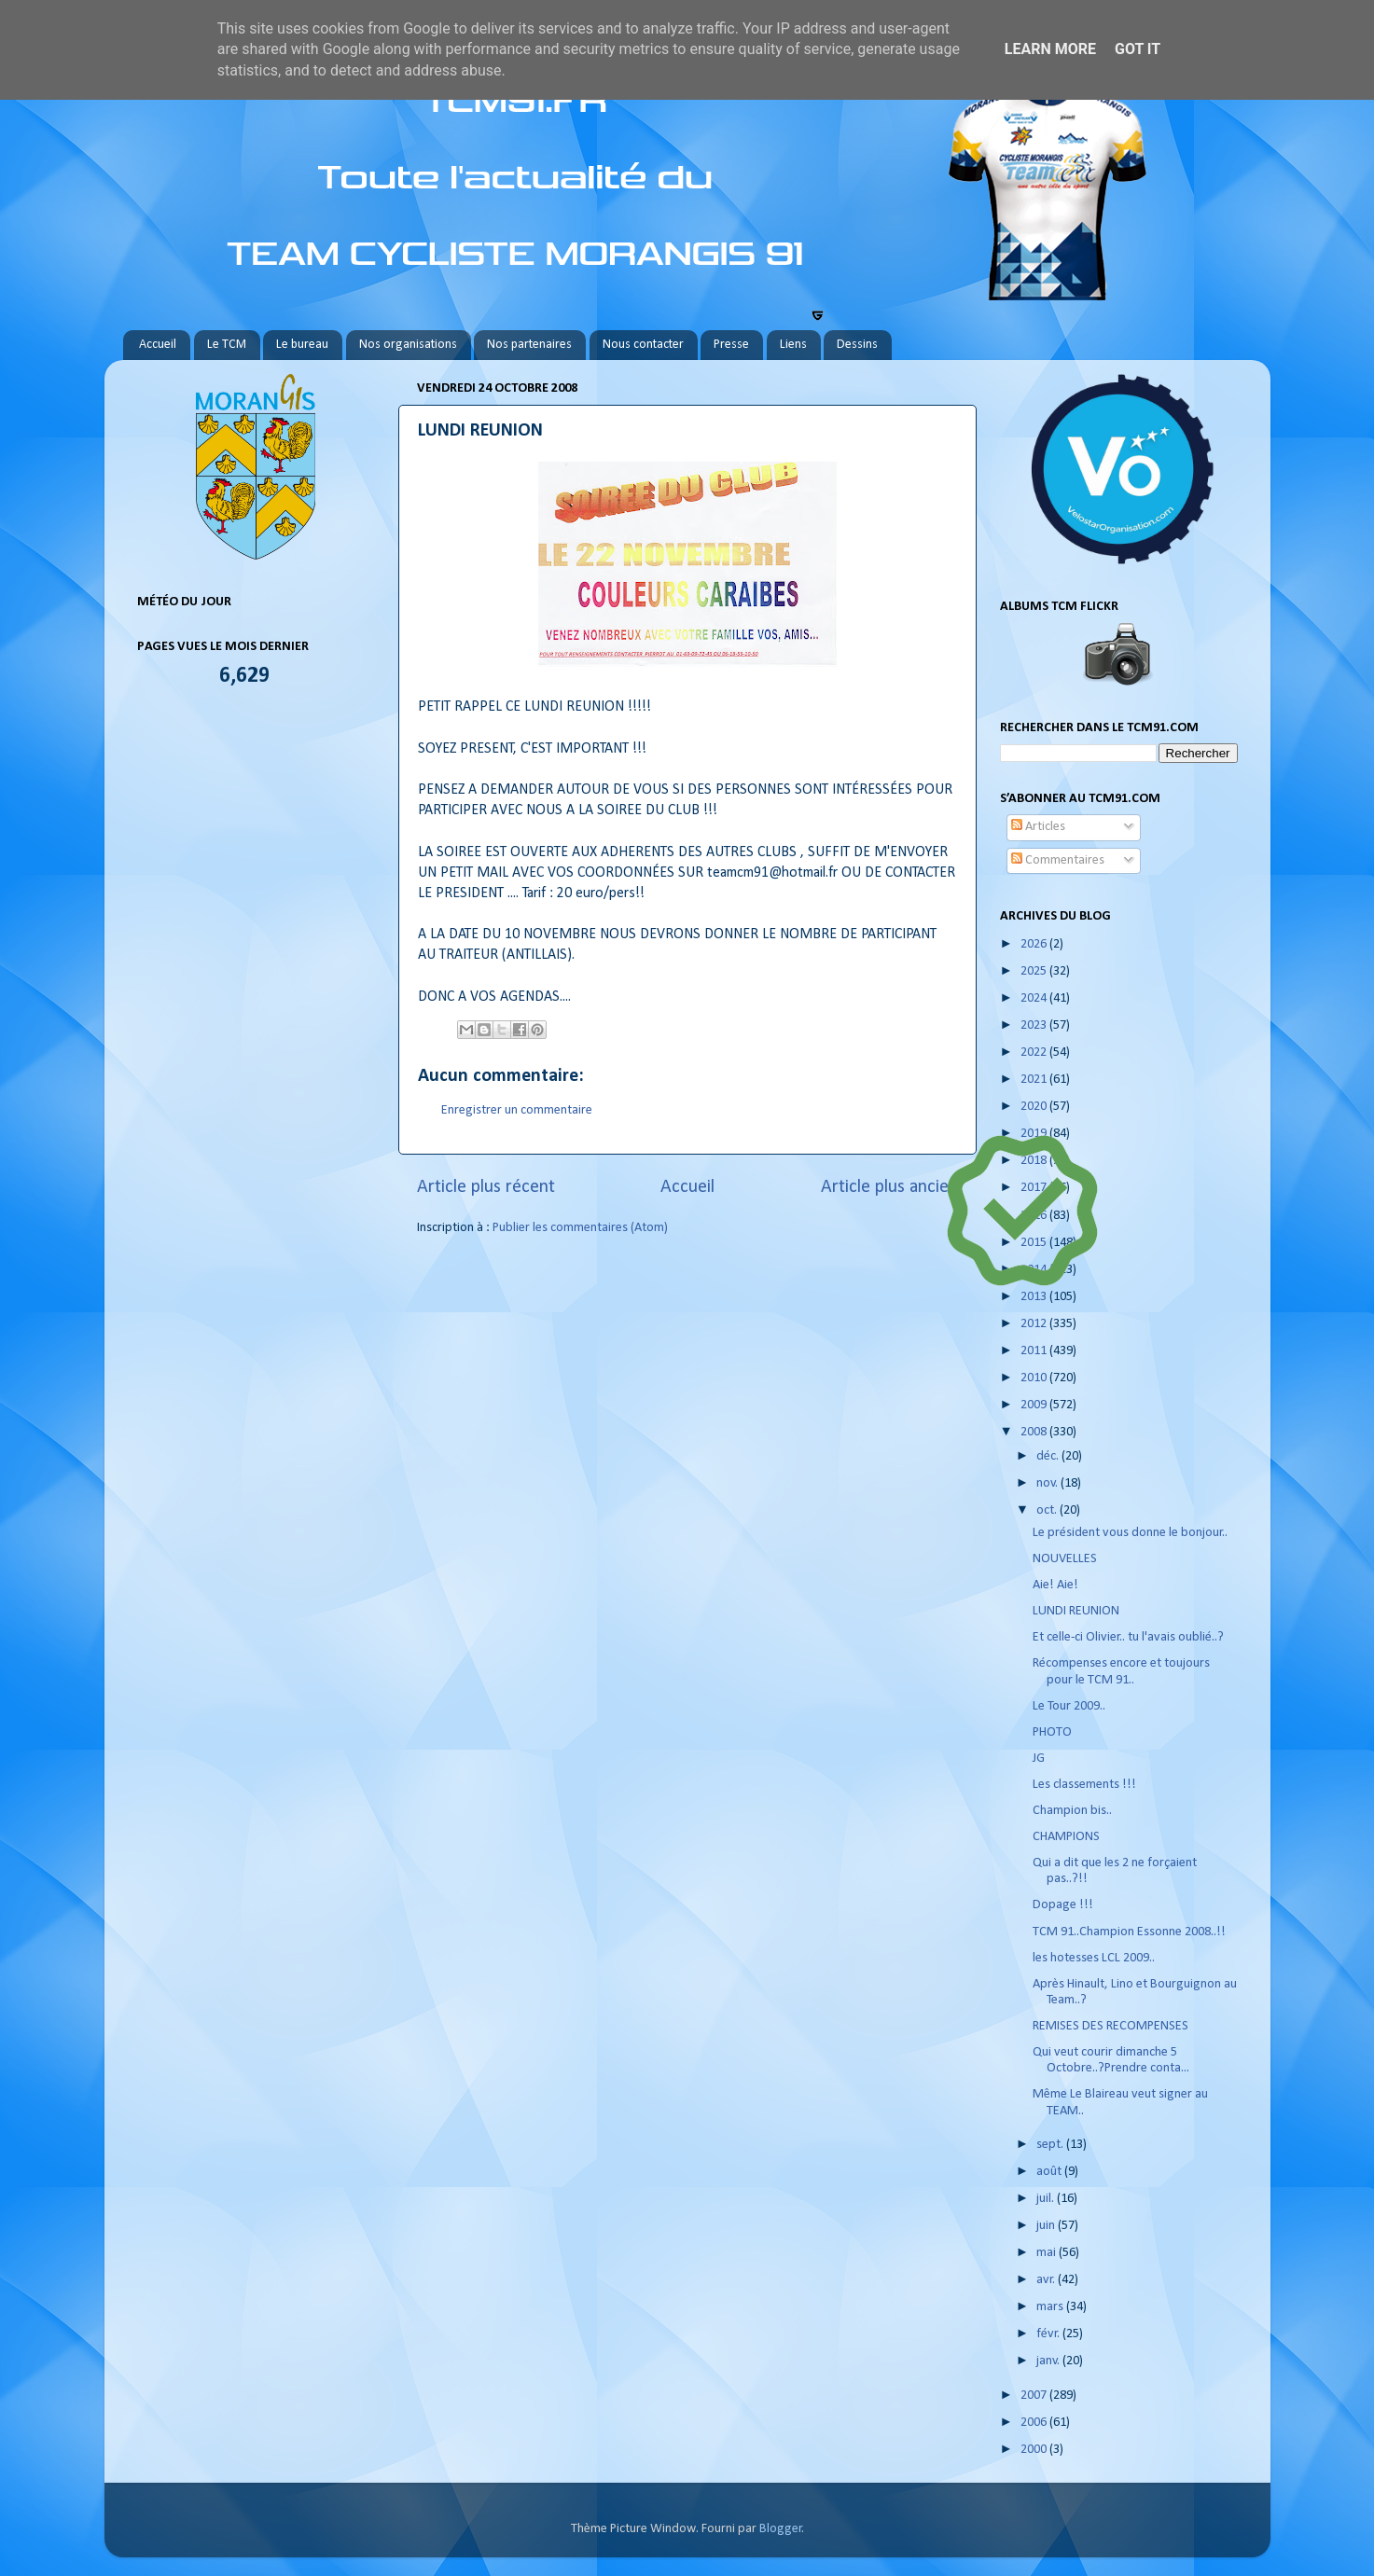 The height and width of the screenshot is (2576, 1374). I want to click on indicates a verified account or profile, so click(1022, 1211).